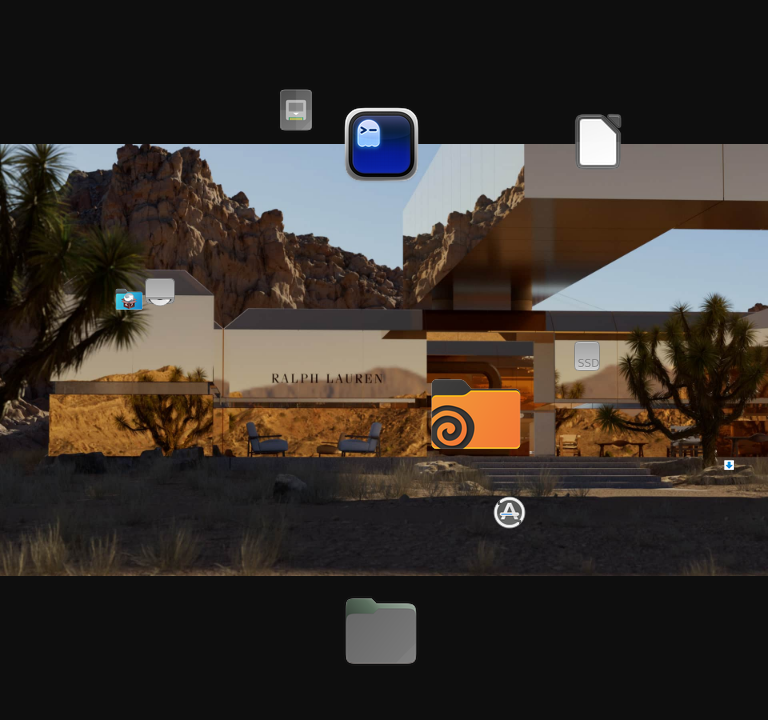 This screenshot has height=720, width=768. I want to click on open libreoffice start center, so click(598, 142).